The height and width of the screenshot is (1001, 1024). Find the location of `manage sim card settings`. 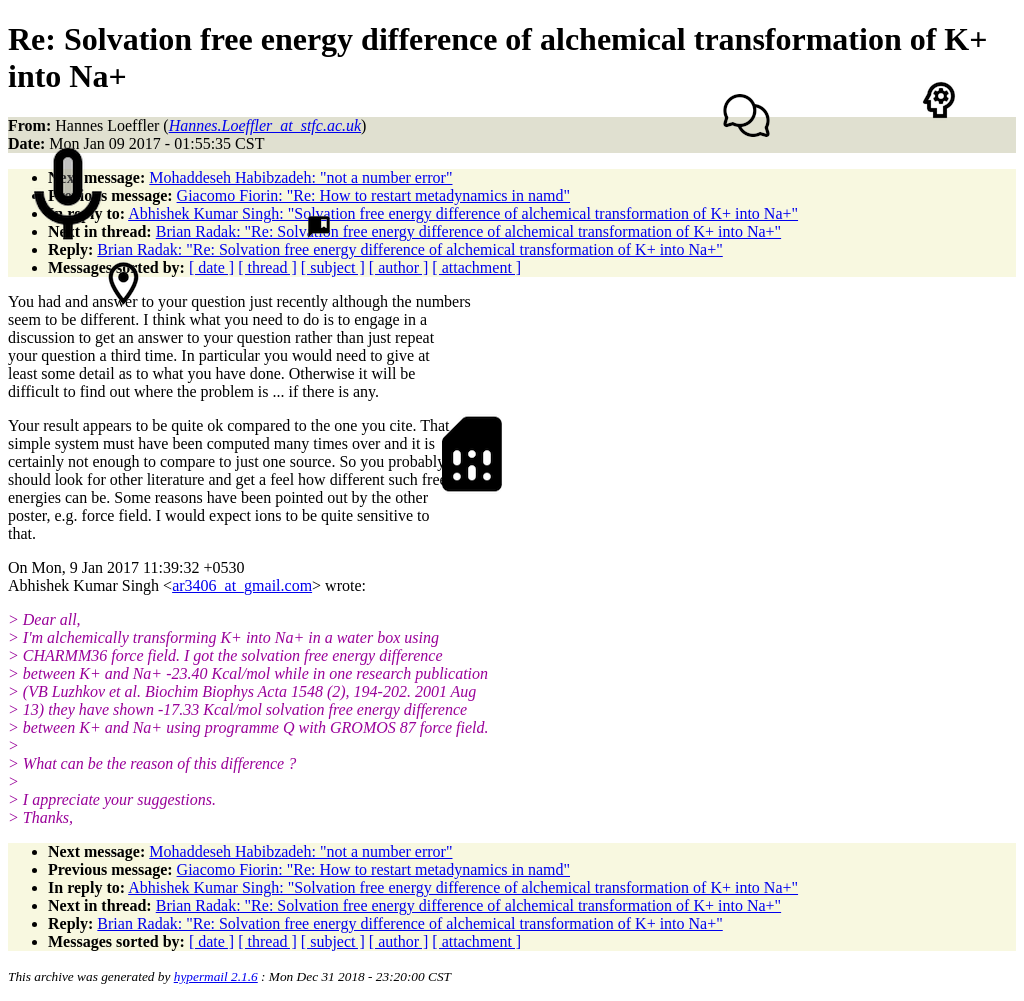

manage sim card settings is located at coordinates (472, 454).